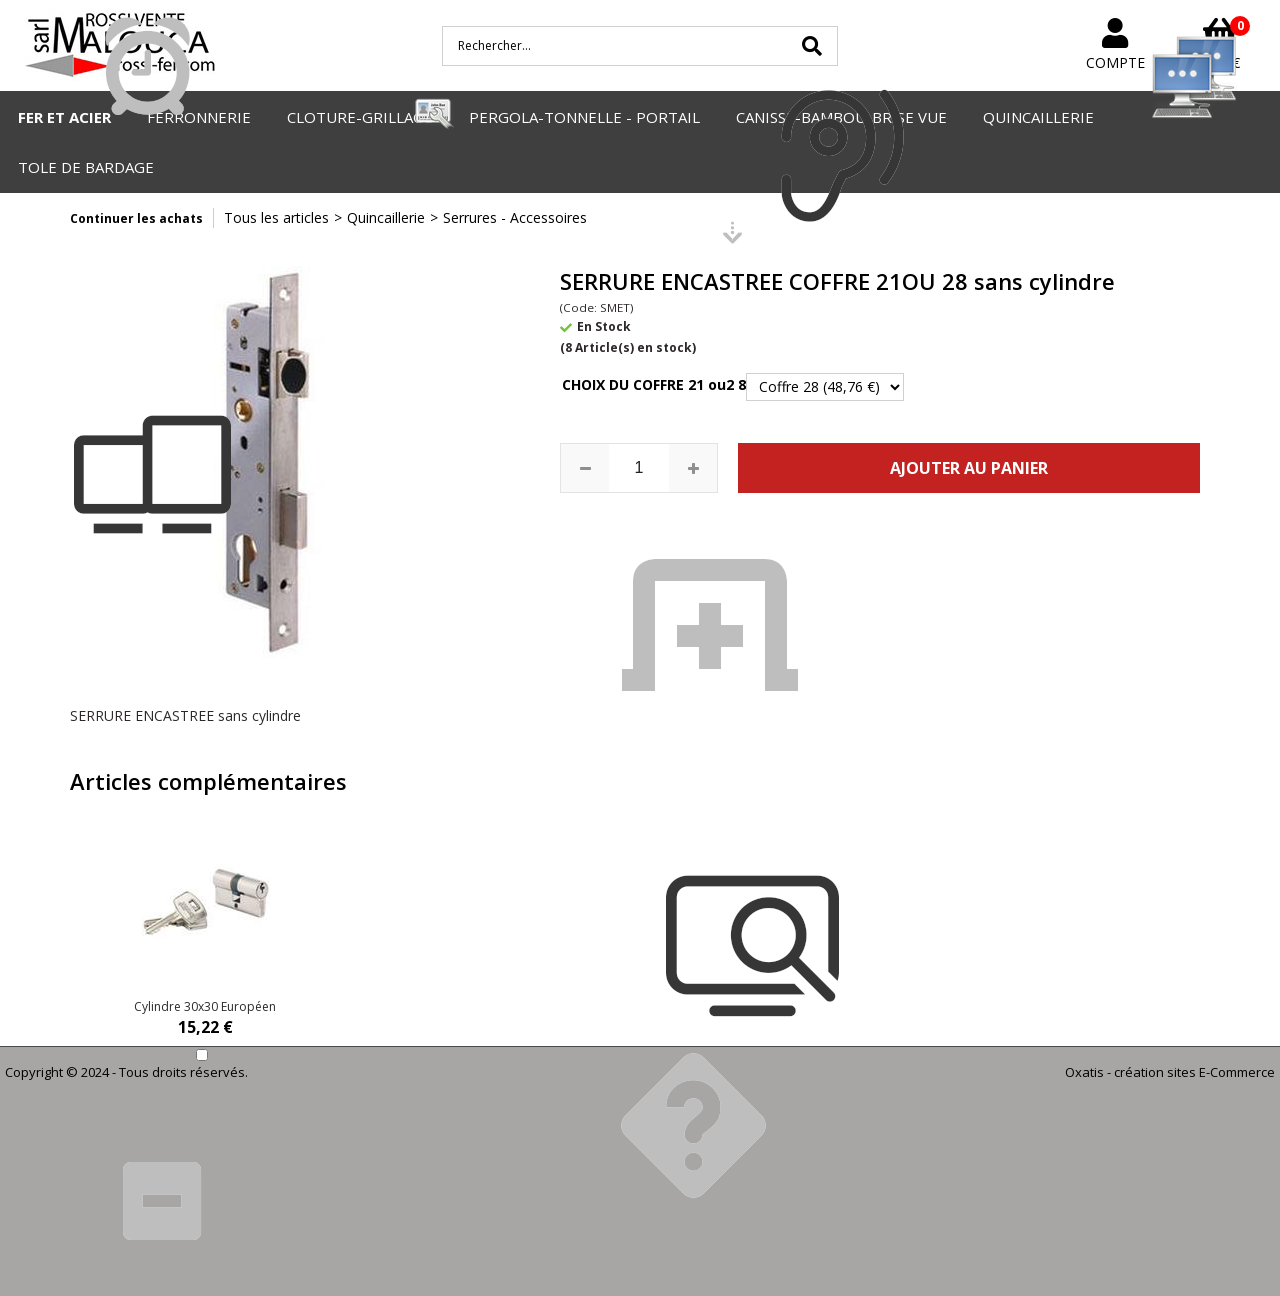 The image size is (1280, 1296). Describe the element at coordinates (693, 1125) in the screenshot. I see `indicates a help or information dialog` at that location.